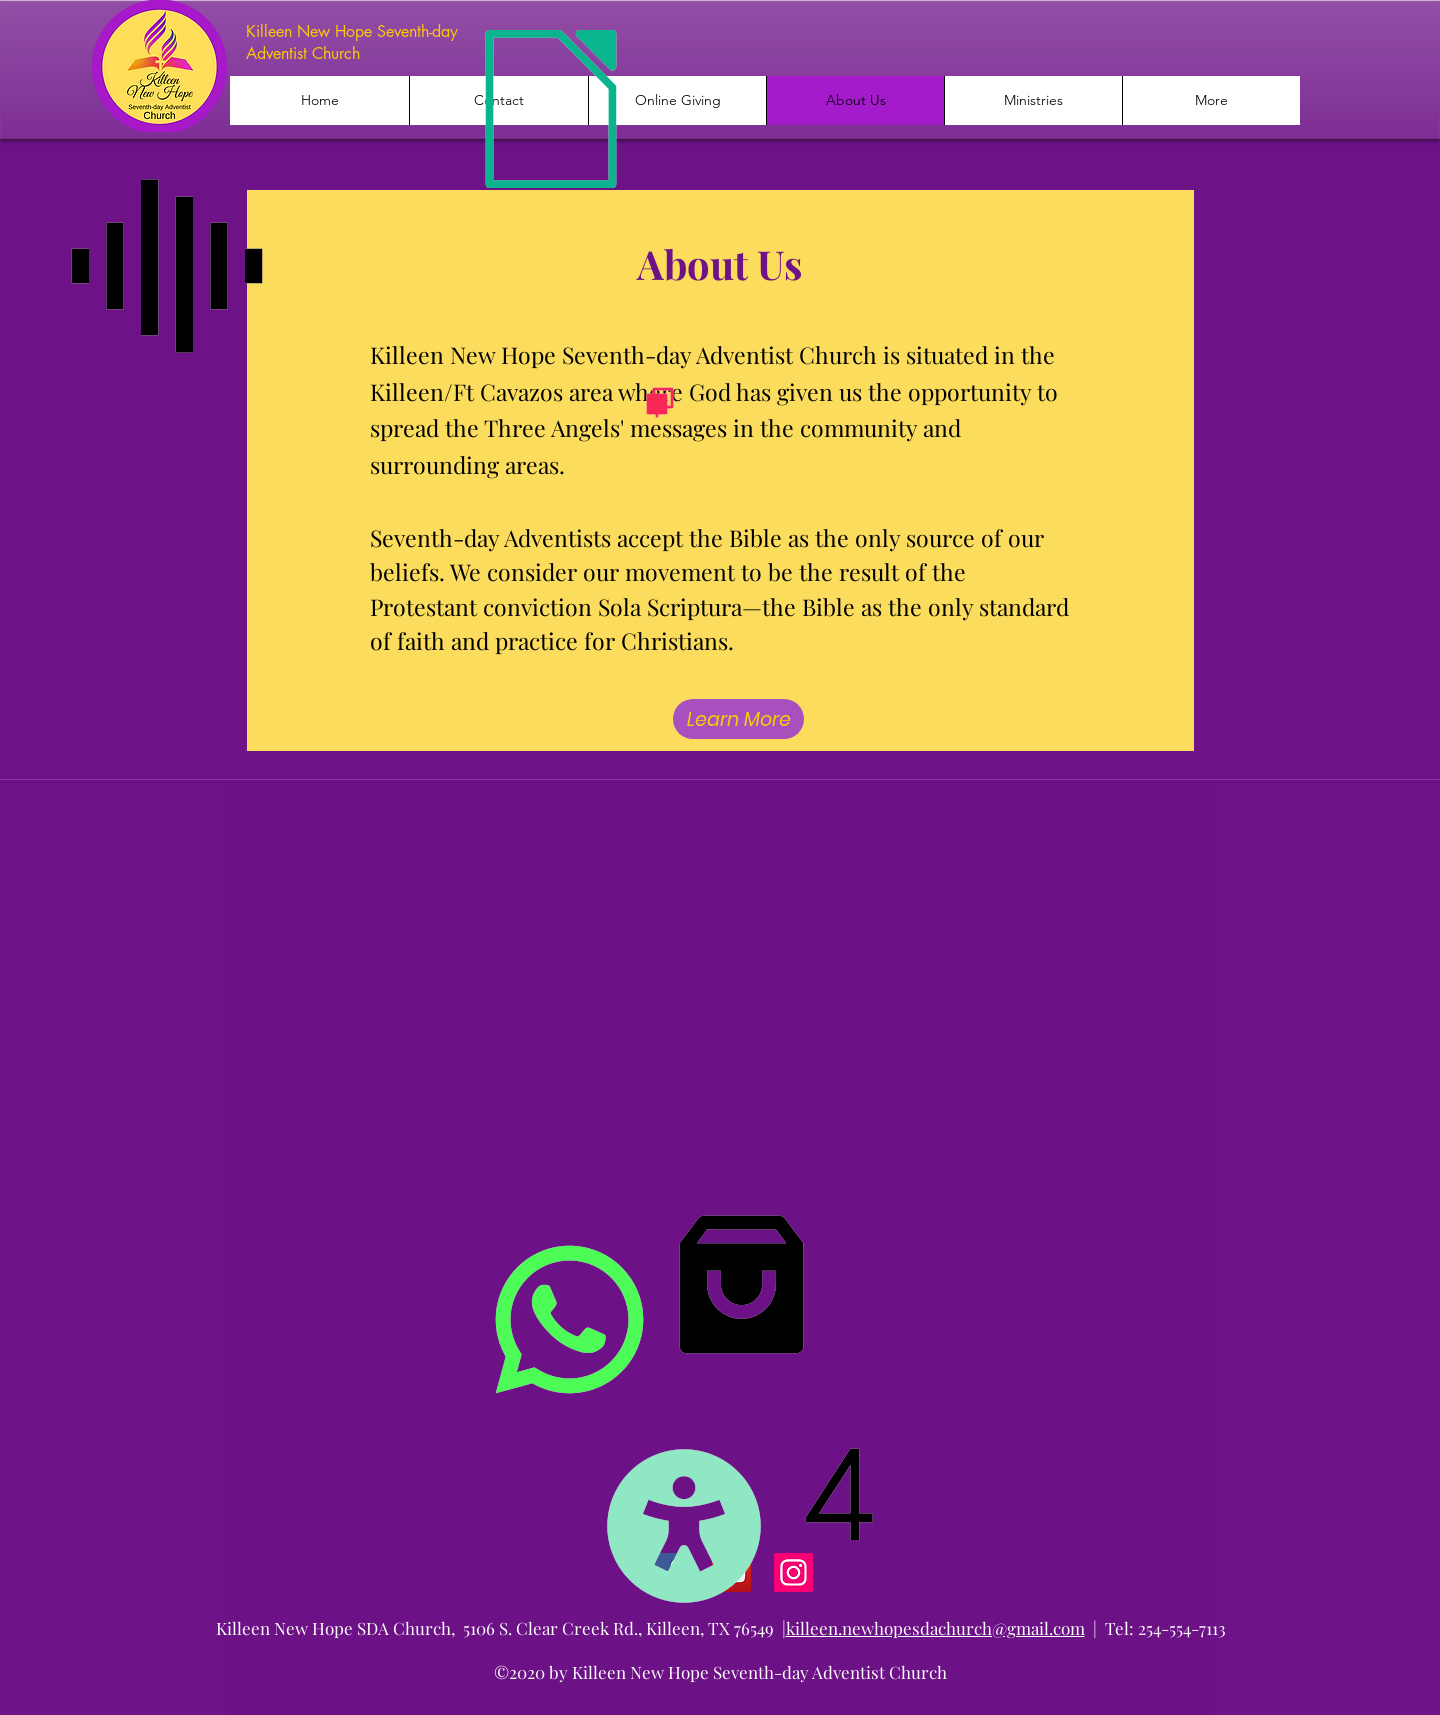 This screenshot has width=1440, height=1715. What do you see at coordinates (741, 1284) in the screenshot?
I see `view your shopping bag` at bounding box center [741, 1284].